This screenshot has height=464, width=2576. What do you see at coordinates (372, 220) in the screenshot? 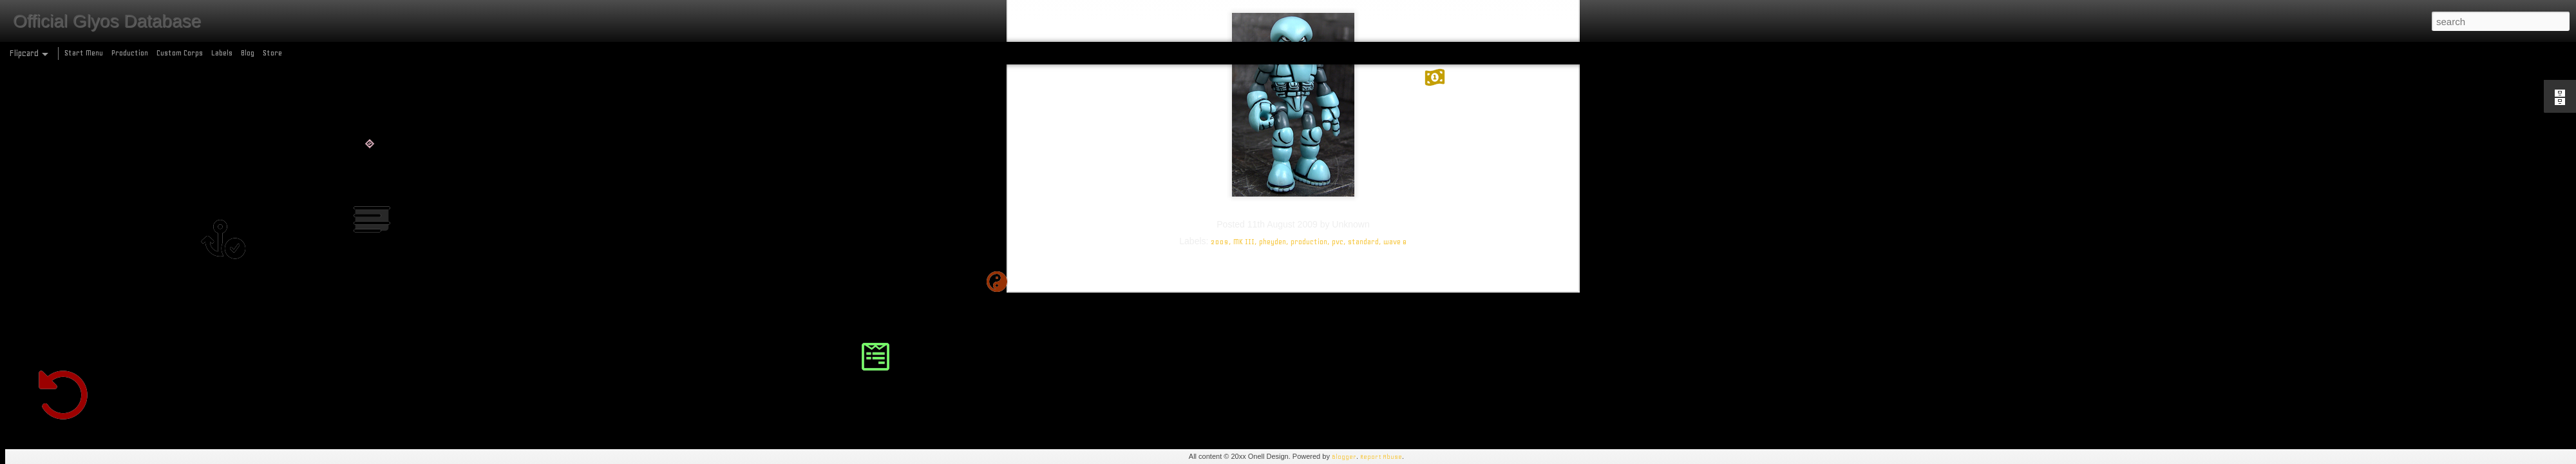
I see `align text to the left` at bounding box center [372, 220].